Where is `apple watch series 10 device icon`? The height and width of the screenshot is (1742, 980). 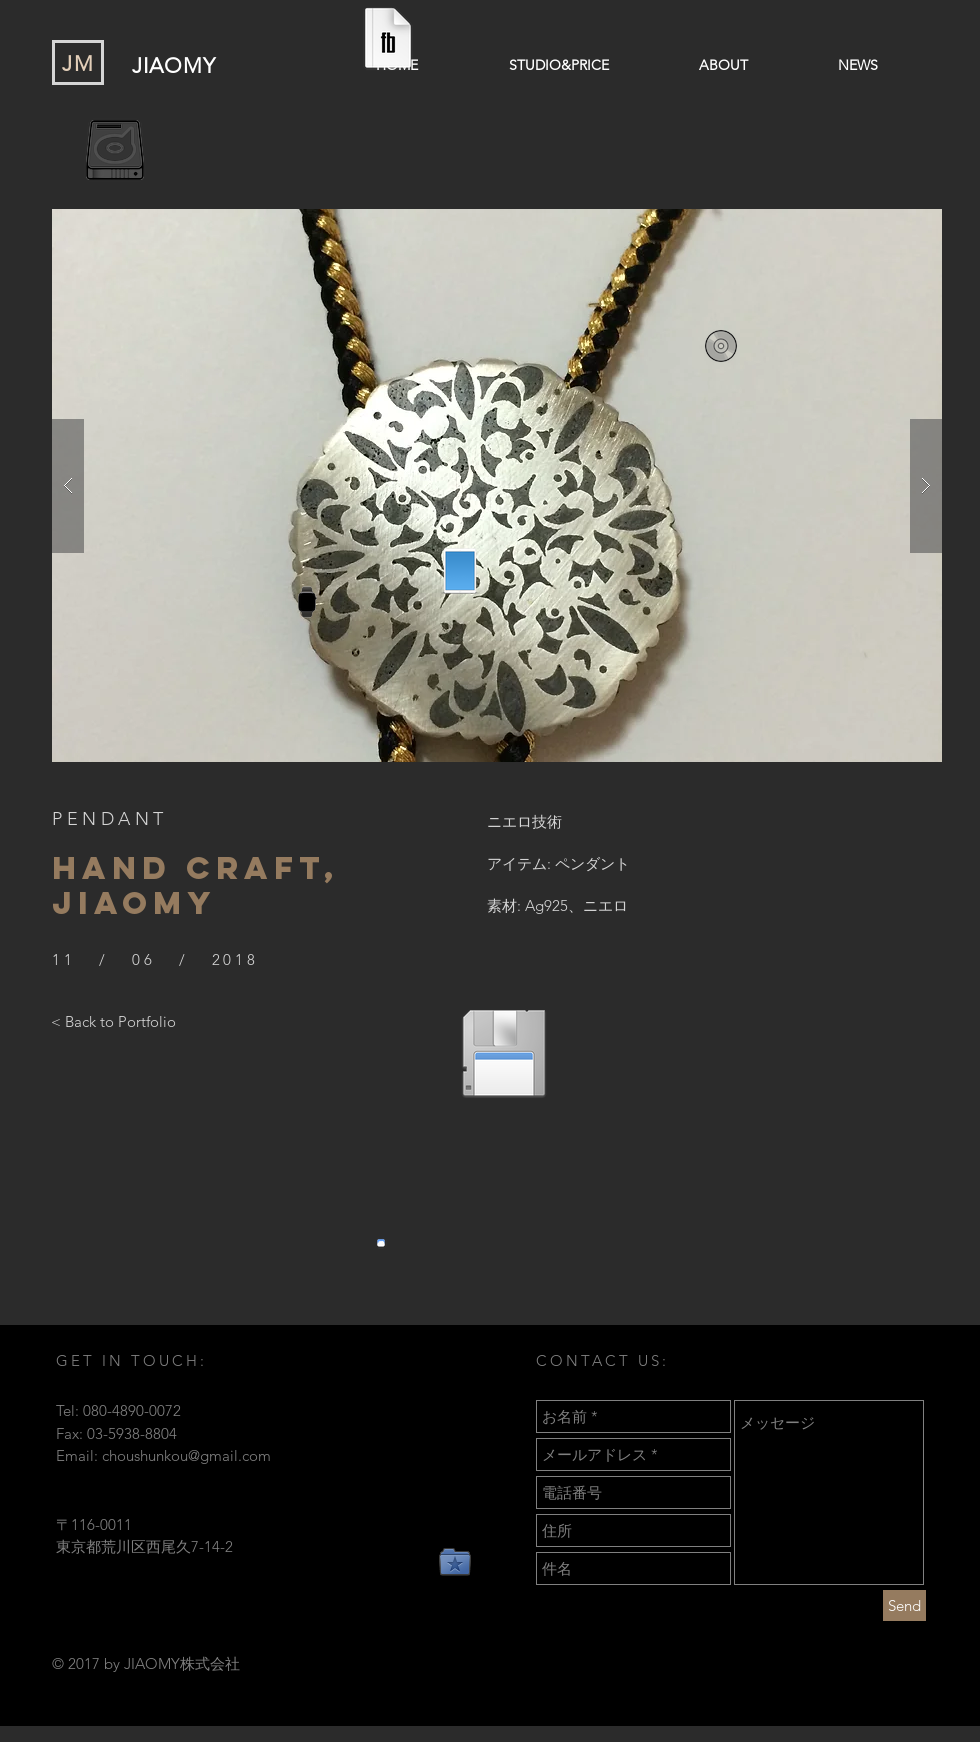 apple watch series 10 device icon is located at coordinates (307, 602).